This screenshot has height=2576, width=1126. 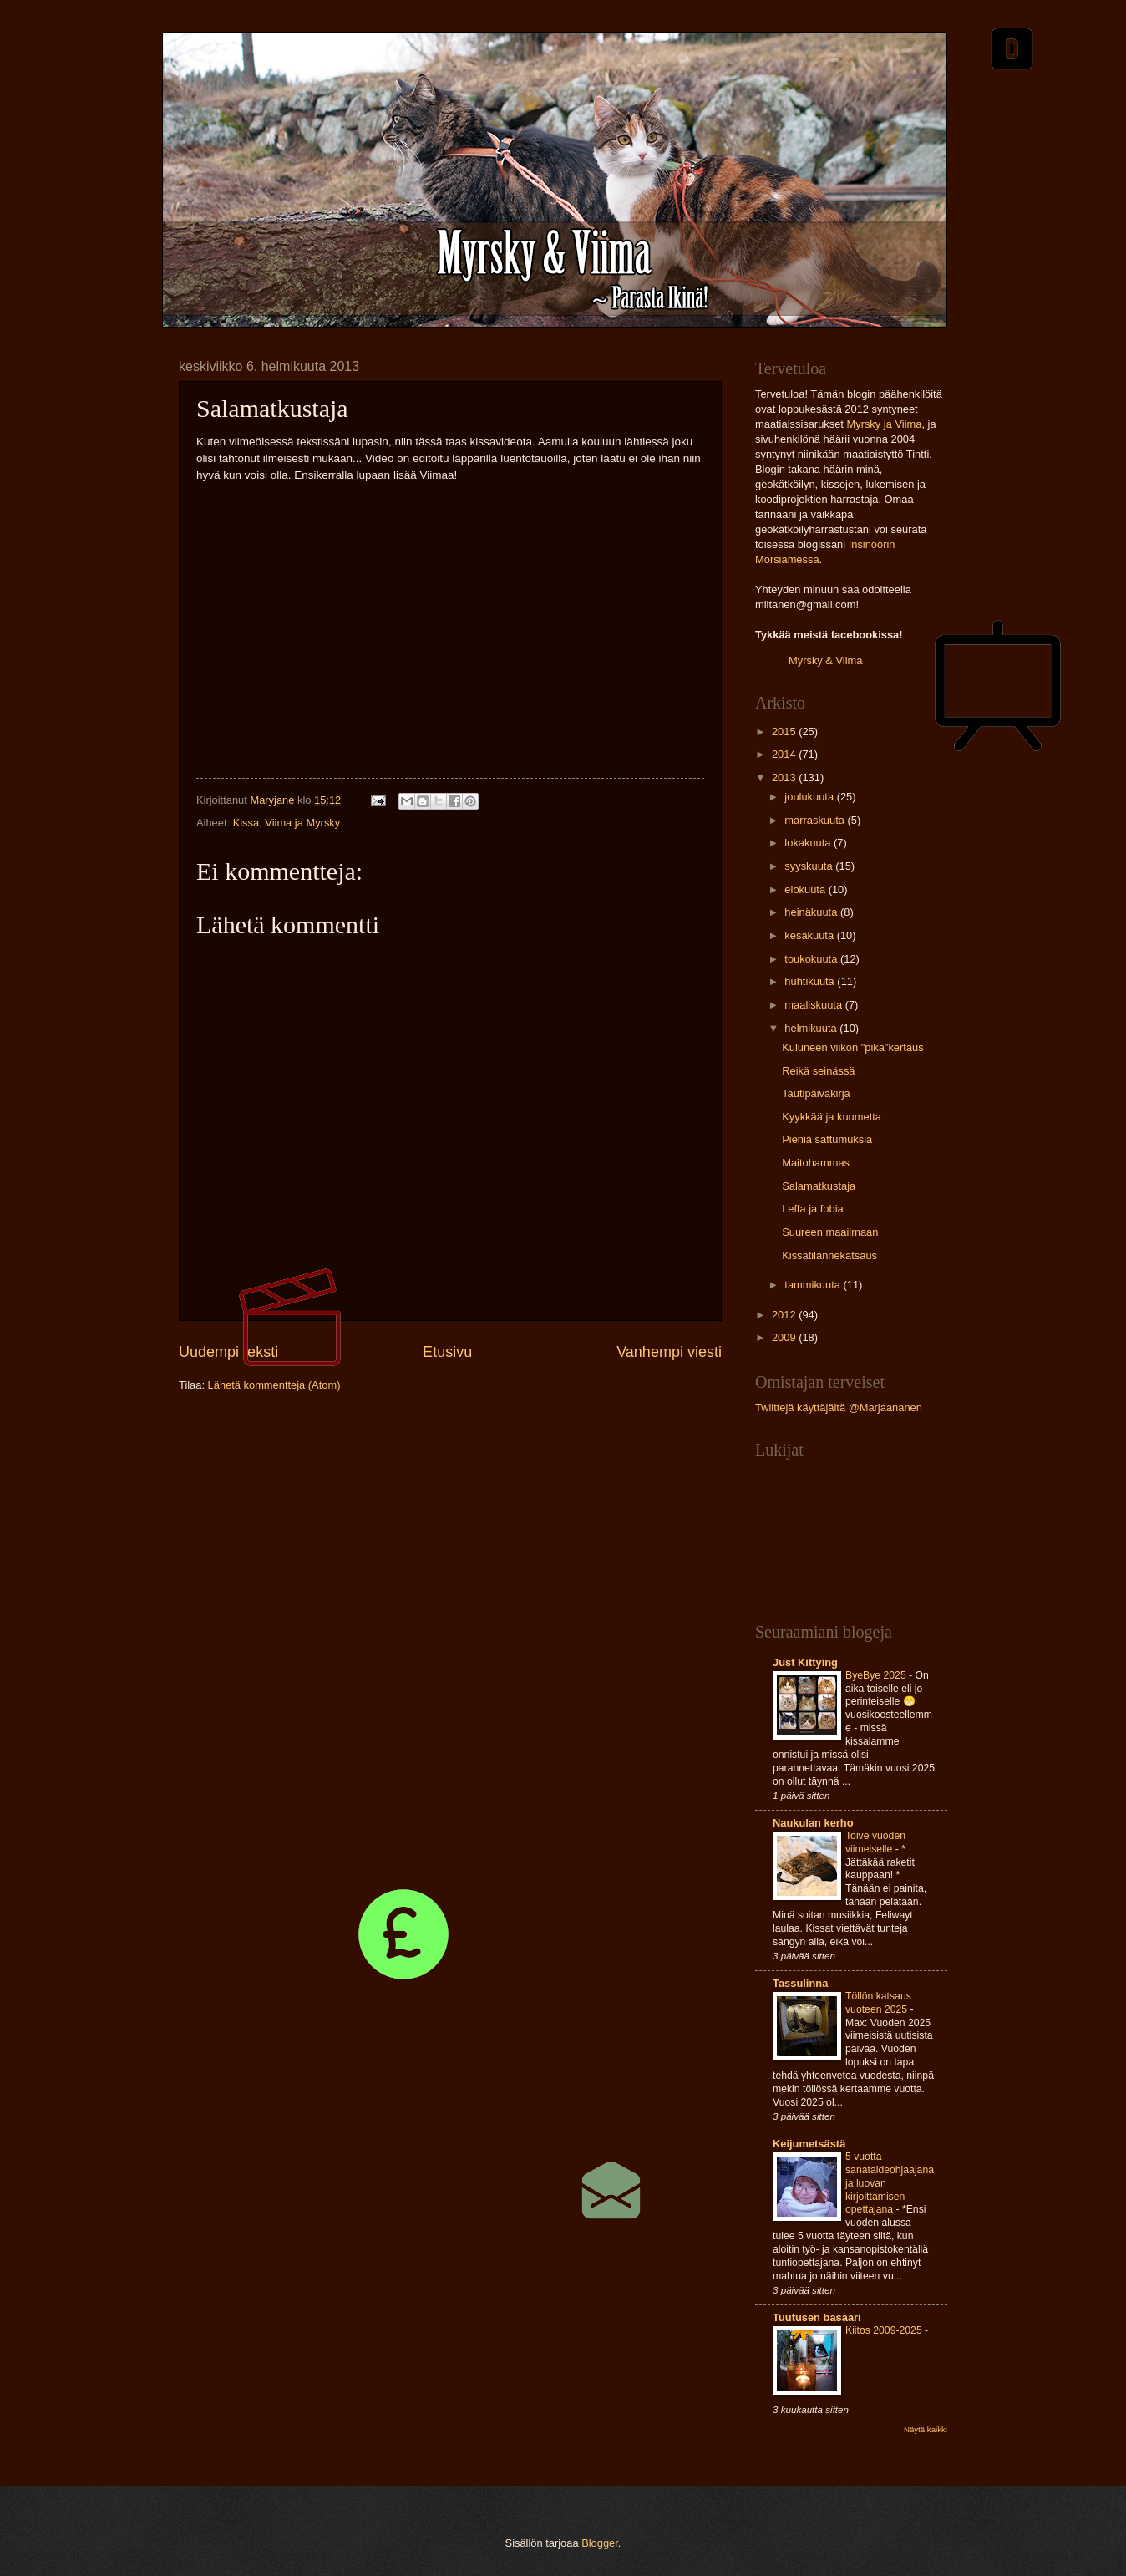 I want to click on indicates items or options starting with the letter D, so click(x=1012, y=48).